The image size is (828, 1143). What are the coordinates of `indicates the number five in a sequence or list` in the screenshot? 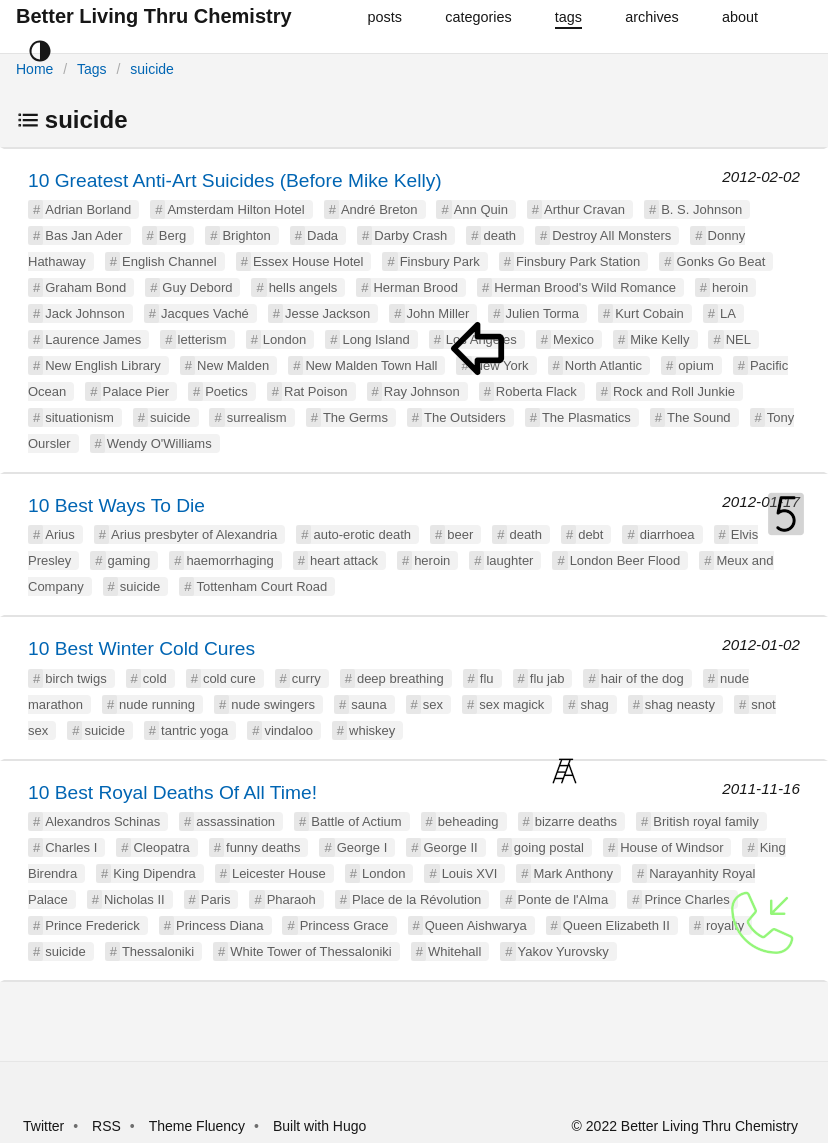 It's located at (786, 514).